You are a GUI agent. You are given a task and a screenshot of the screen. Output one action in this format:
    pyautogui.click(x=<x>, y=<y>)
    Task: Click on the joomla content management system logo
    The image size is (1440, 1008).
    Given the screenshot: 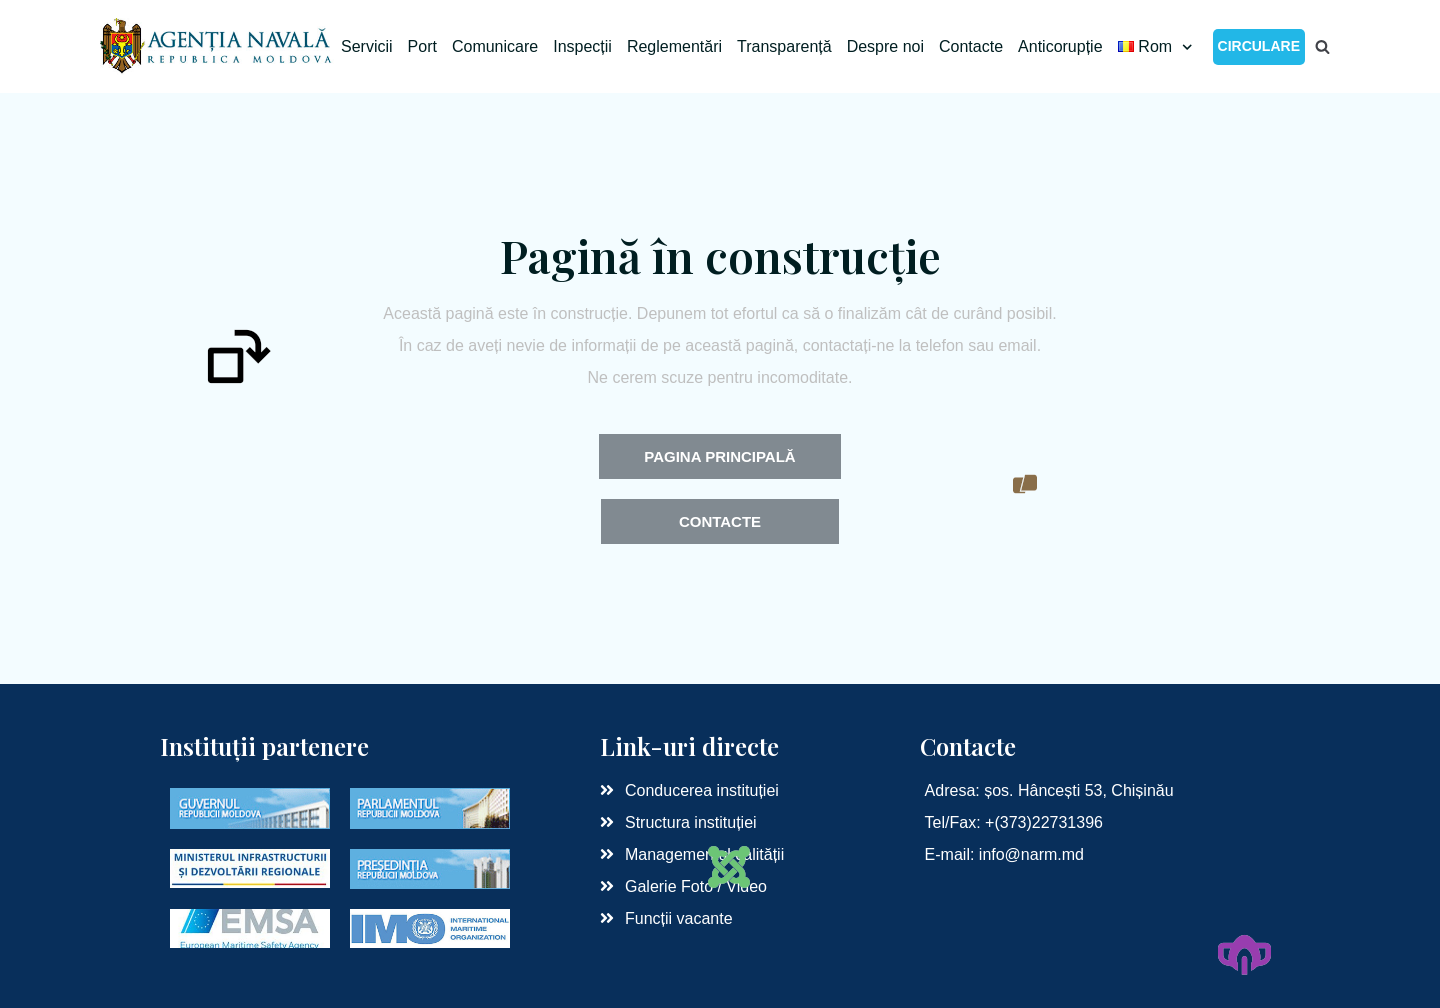 What is the action you would take?
    pyautogui.click(x=729, y=867)
    